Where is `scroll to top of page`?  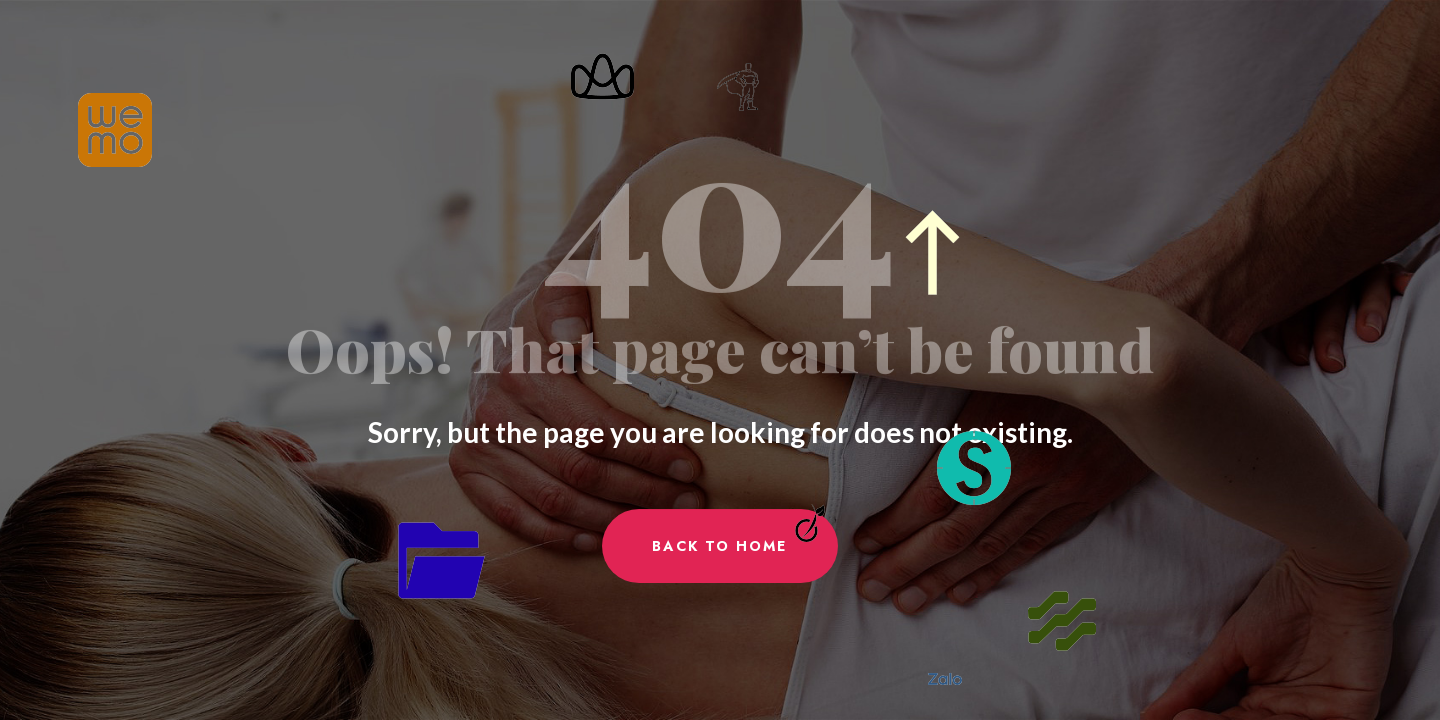 scroll to top of page is located at coordinates (932, 252).